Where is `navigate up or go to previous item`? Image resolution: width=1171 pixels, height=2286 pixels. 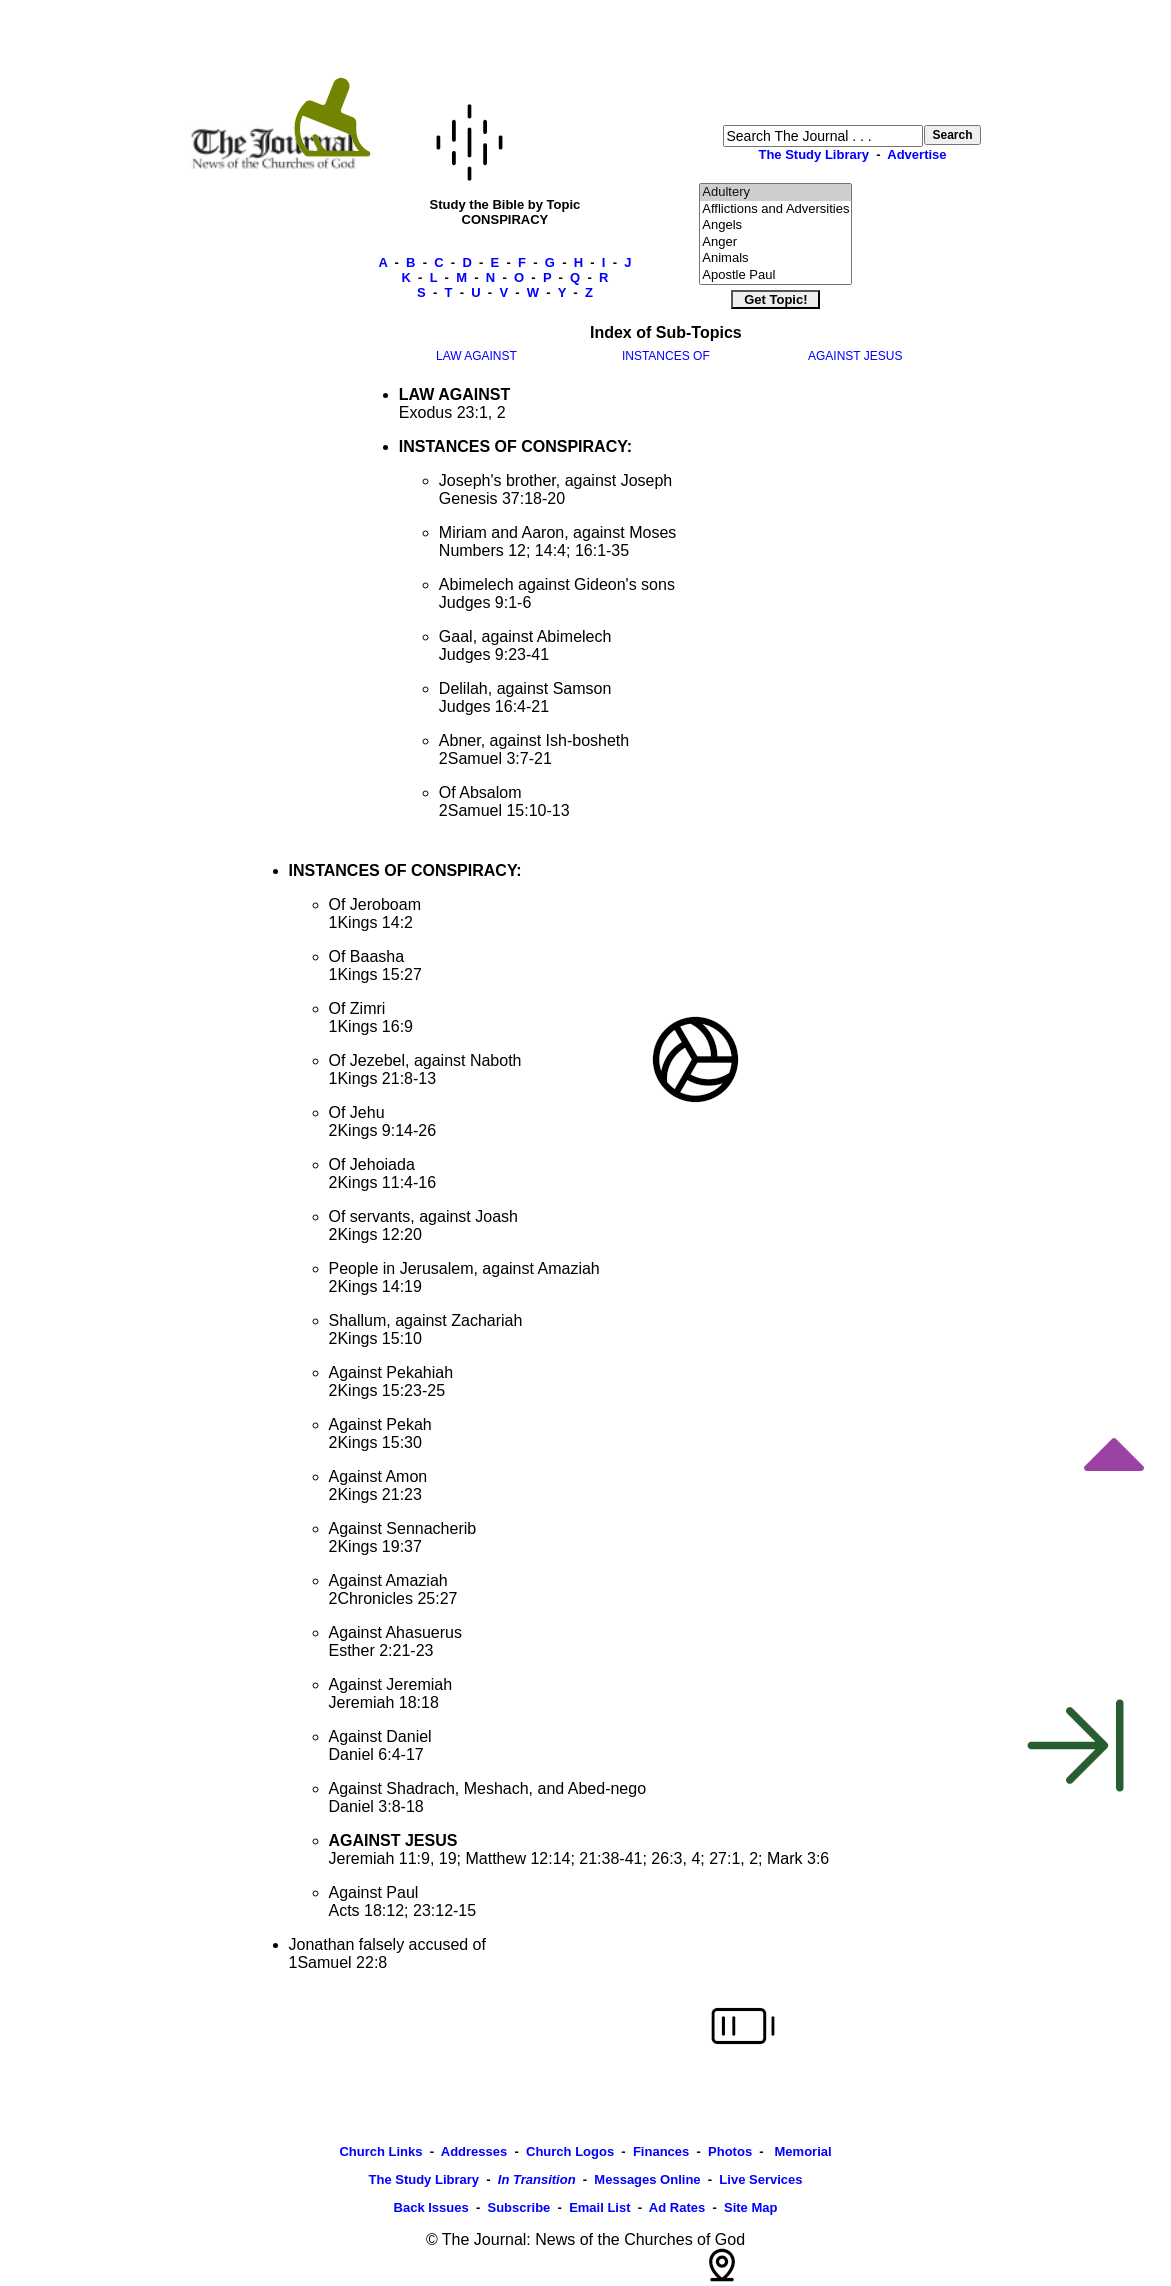 navigate up or go to previous item is located at coordinates (1114, 1471).